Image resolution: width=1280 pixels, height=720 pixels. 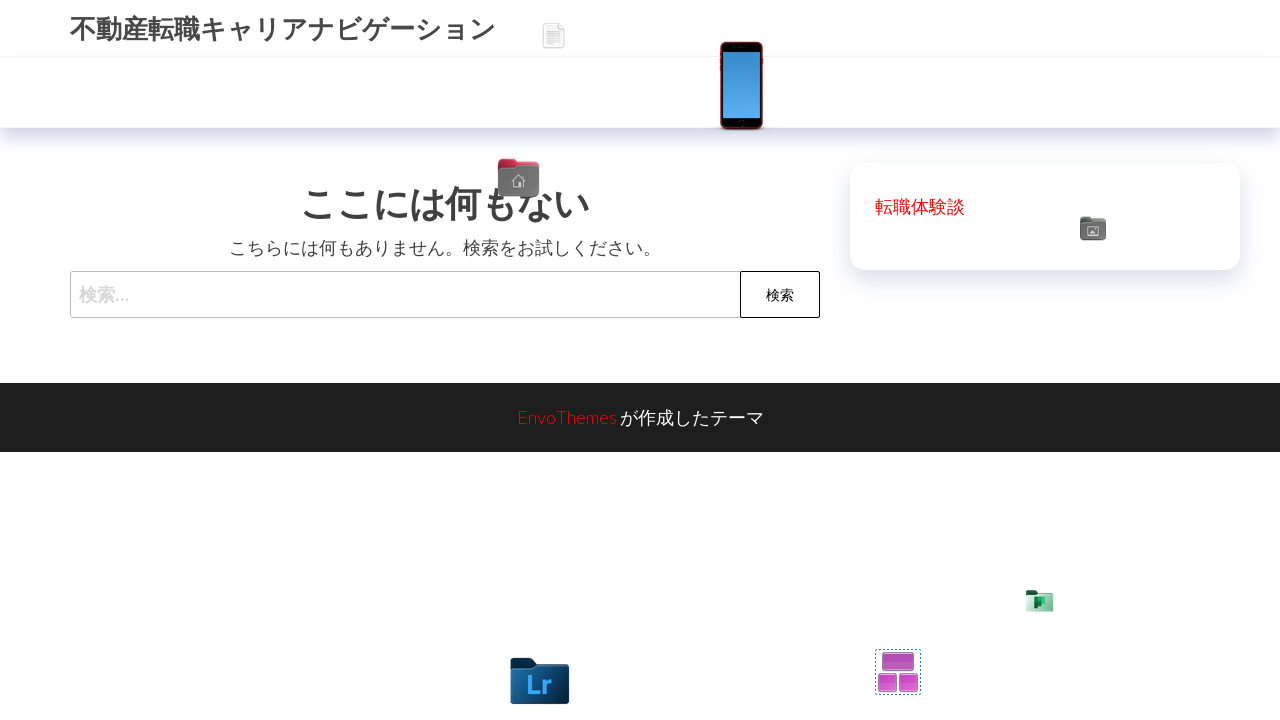 I want to click on a configuration file associated with wine (windows compatibility layer), so click(x=553, y=35).